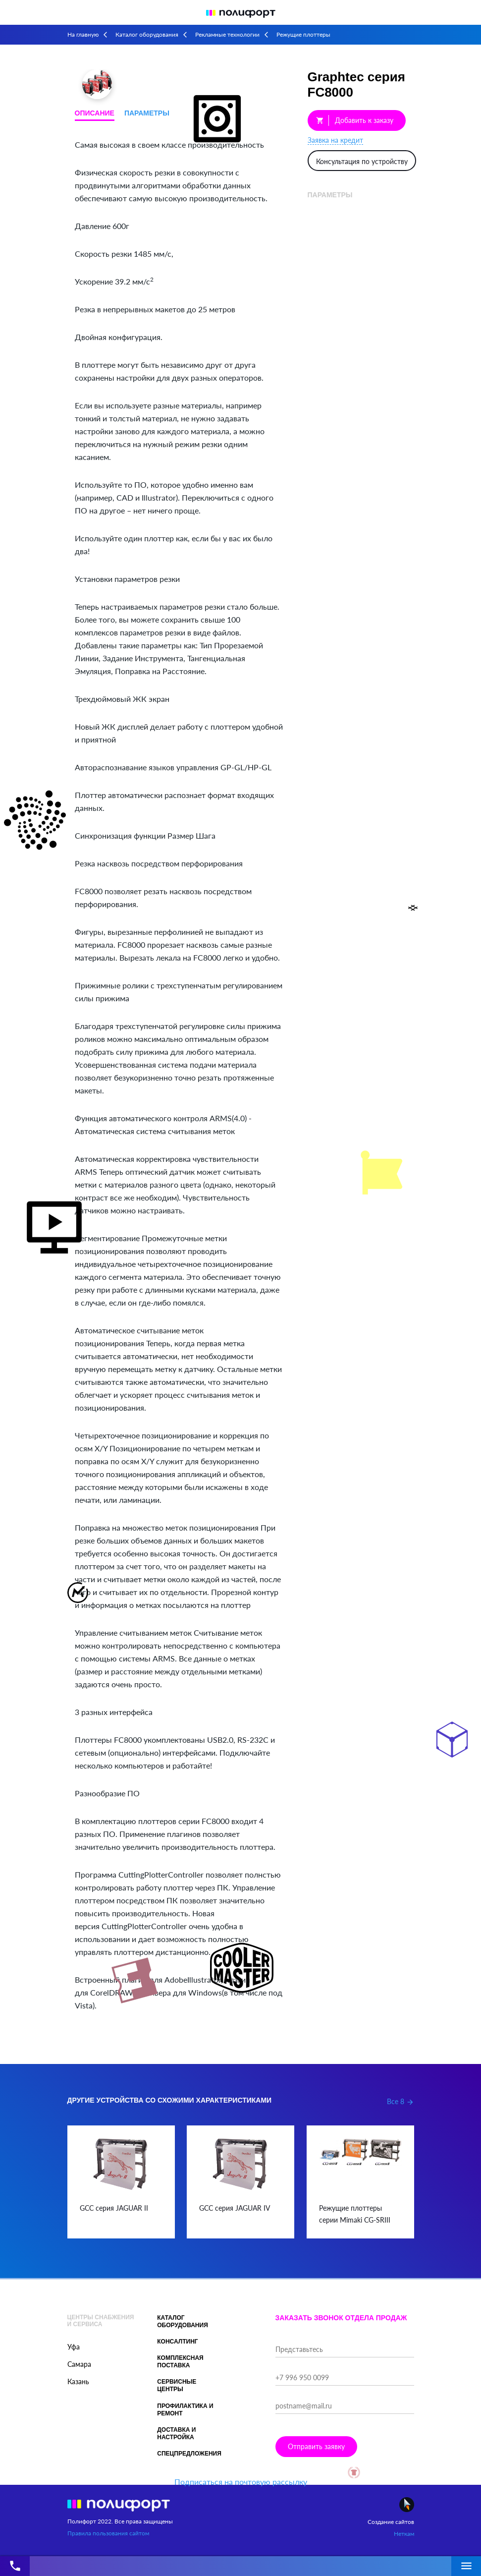 The width and height of the screenshot is (481, 2576). Describe the element at coordinates (354, 2472) in the screenshot. I see `visit teepublic store or website` at that location.